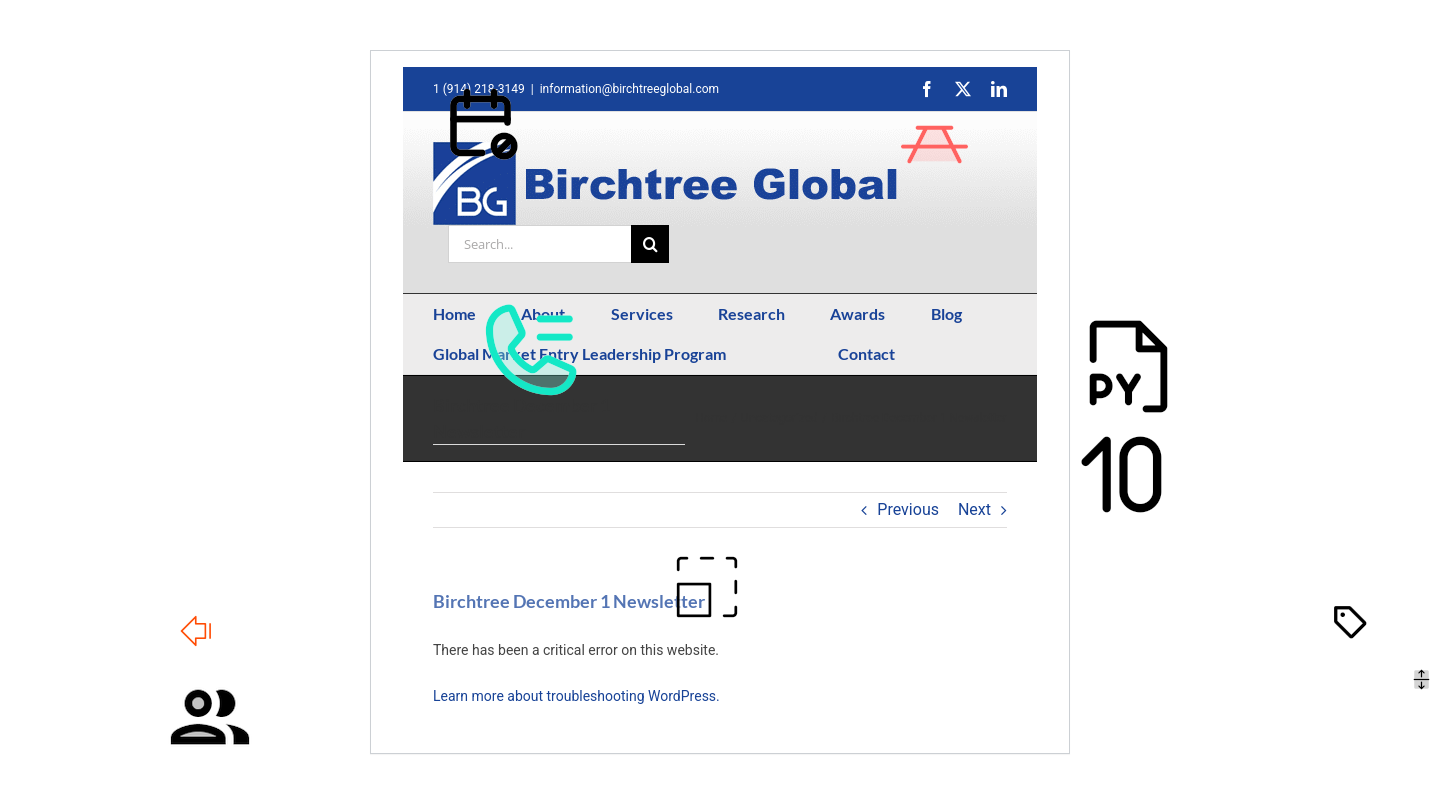 This screenshot has height=786, width=1440. Describe the element at coordinates (934, 144) in the screenshot. I see `find nearby picnic areas` at that location.